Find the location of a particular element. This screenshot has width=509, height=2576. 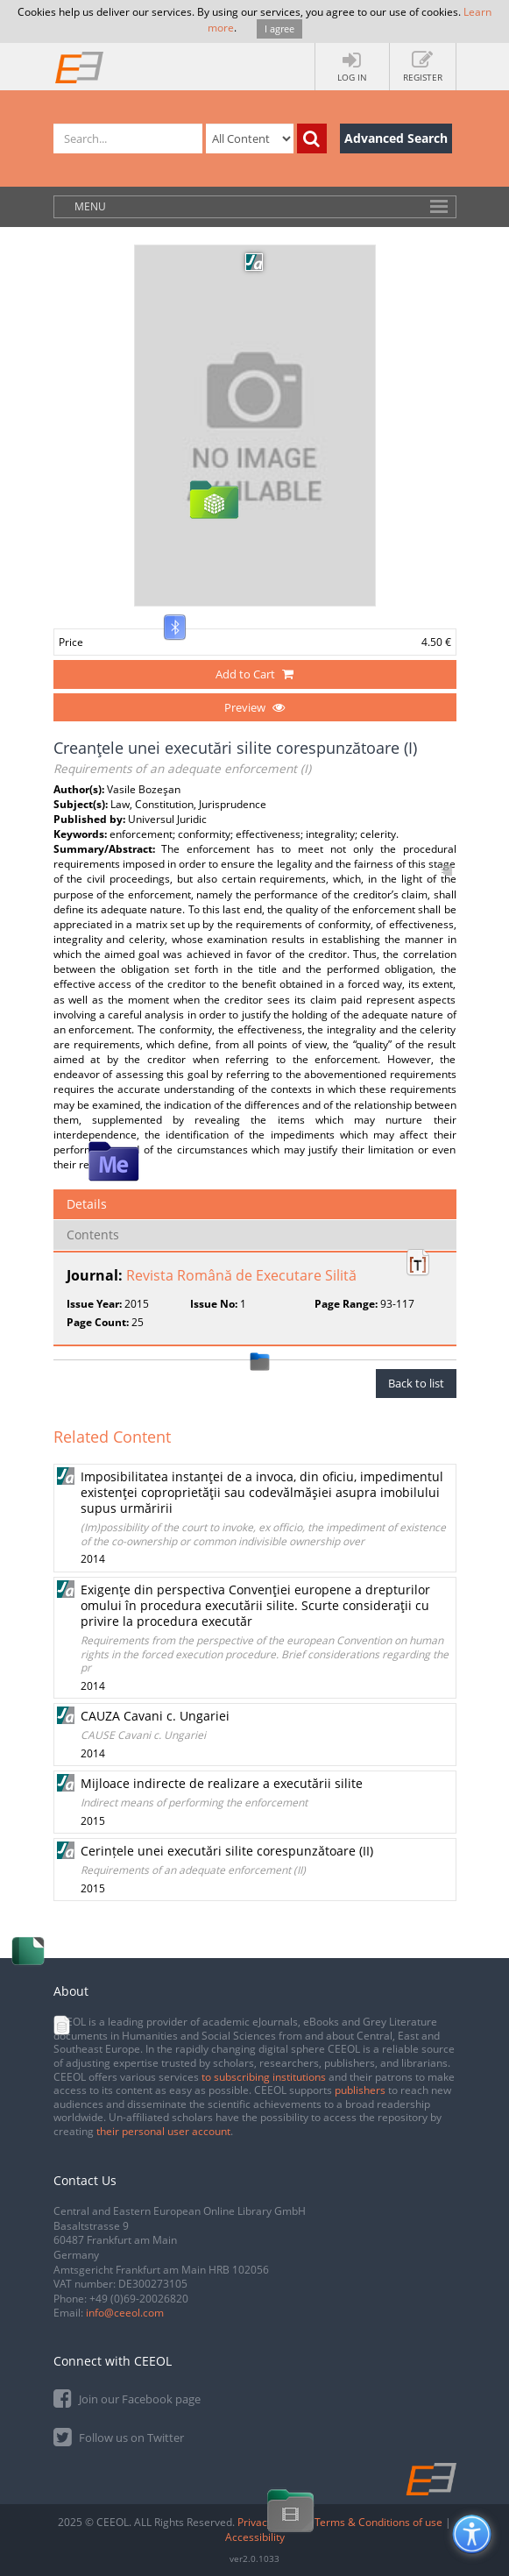

open folder containing files is located at coordinates (259, 1361).